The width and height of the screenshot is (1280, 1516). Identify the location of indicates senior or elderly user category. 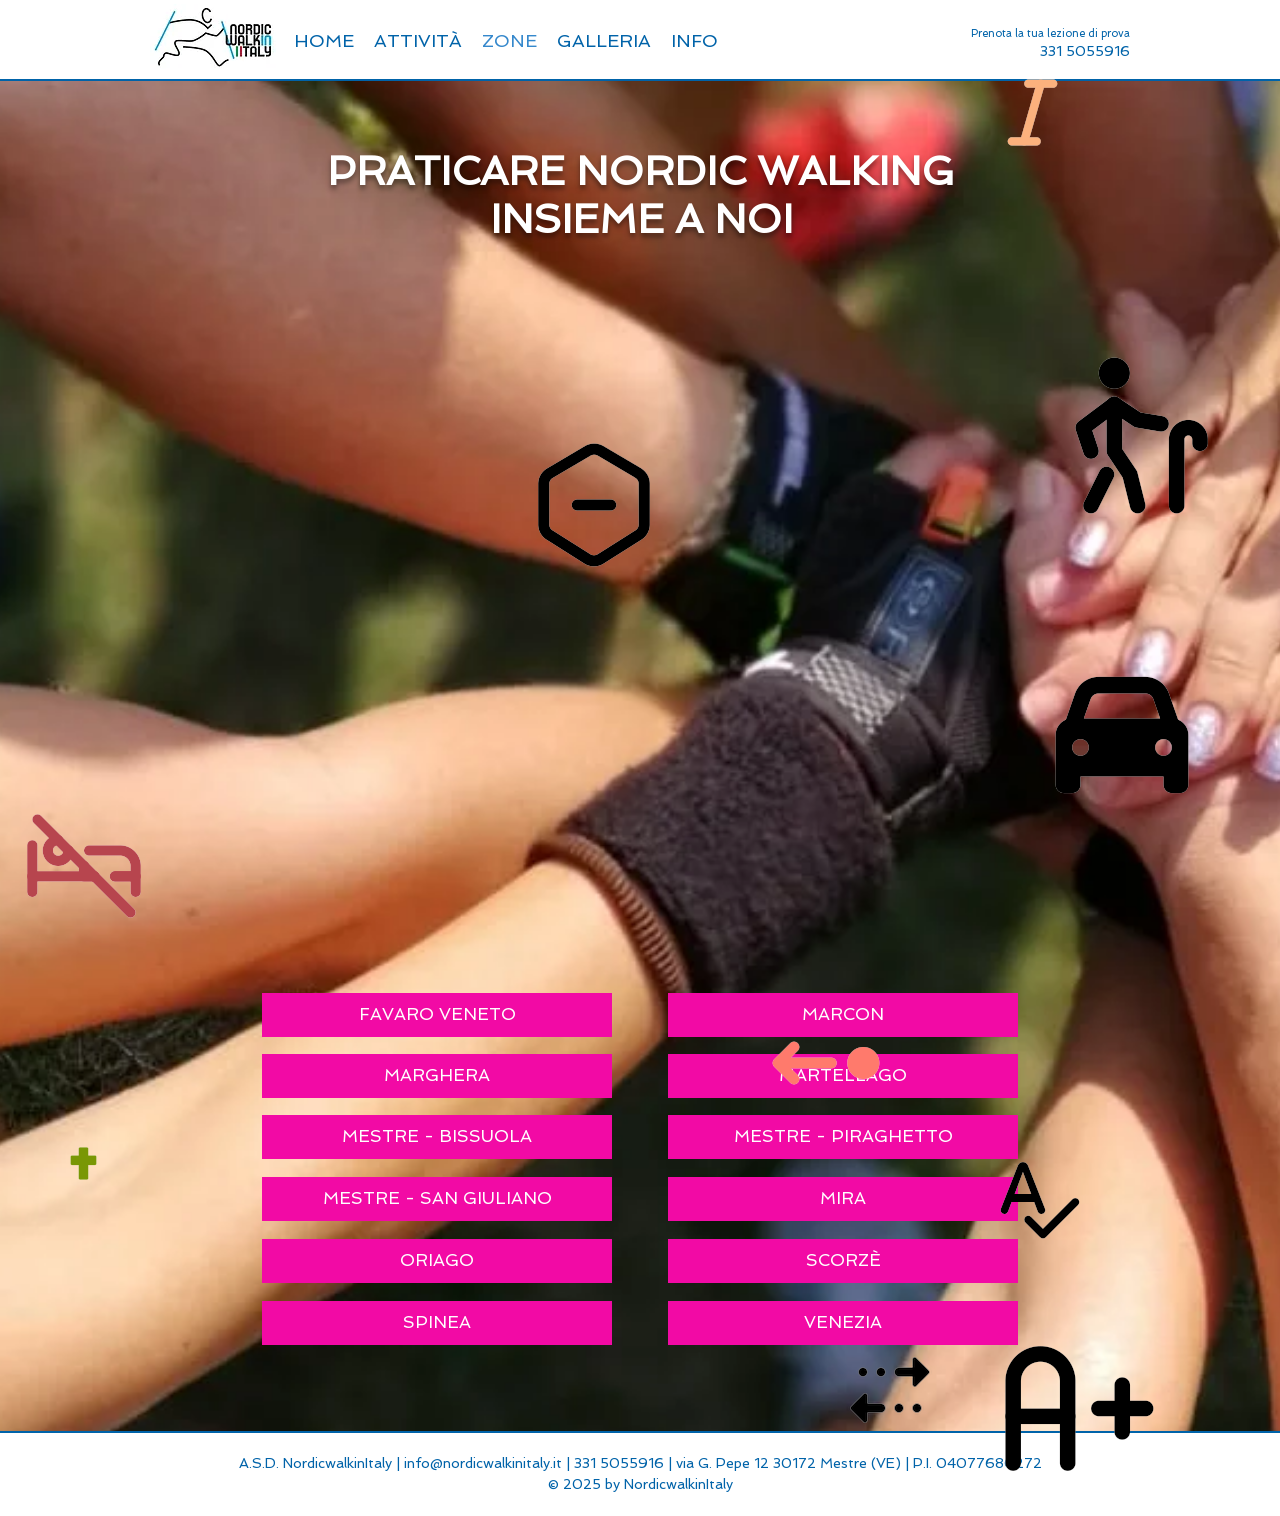
(1145, 435).